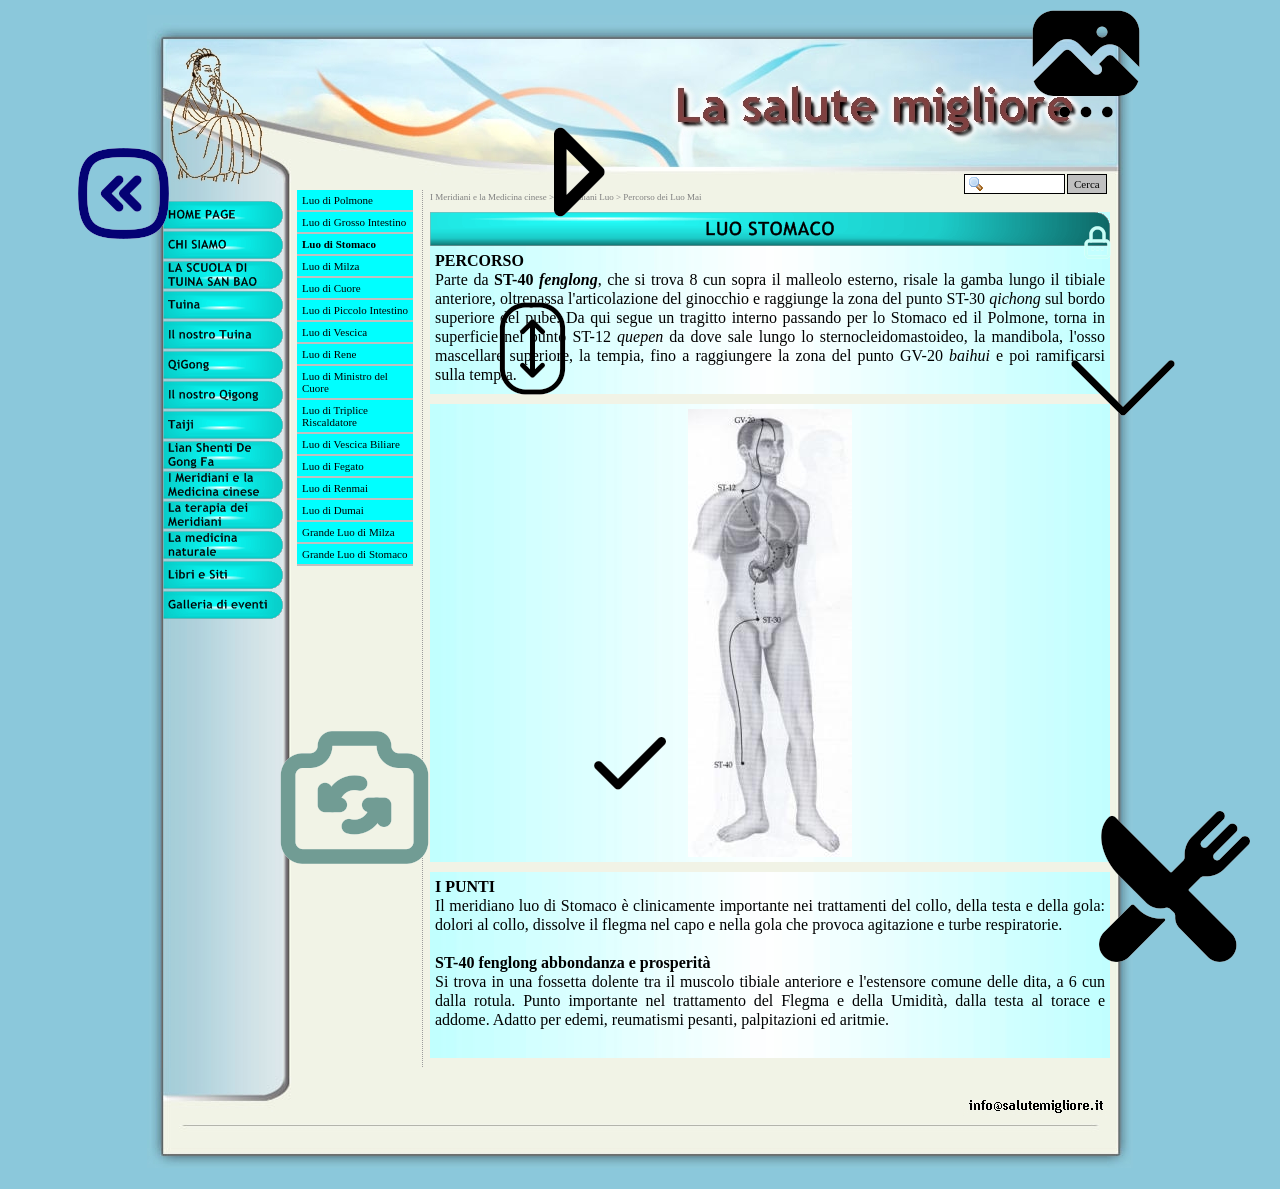 The height and width of the screenshot is (1189, 1280). Describe the element at coordinates (1086, 64) in the screenshot. I see `view instant photos or polaroid-style images` at that location.